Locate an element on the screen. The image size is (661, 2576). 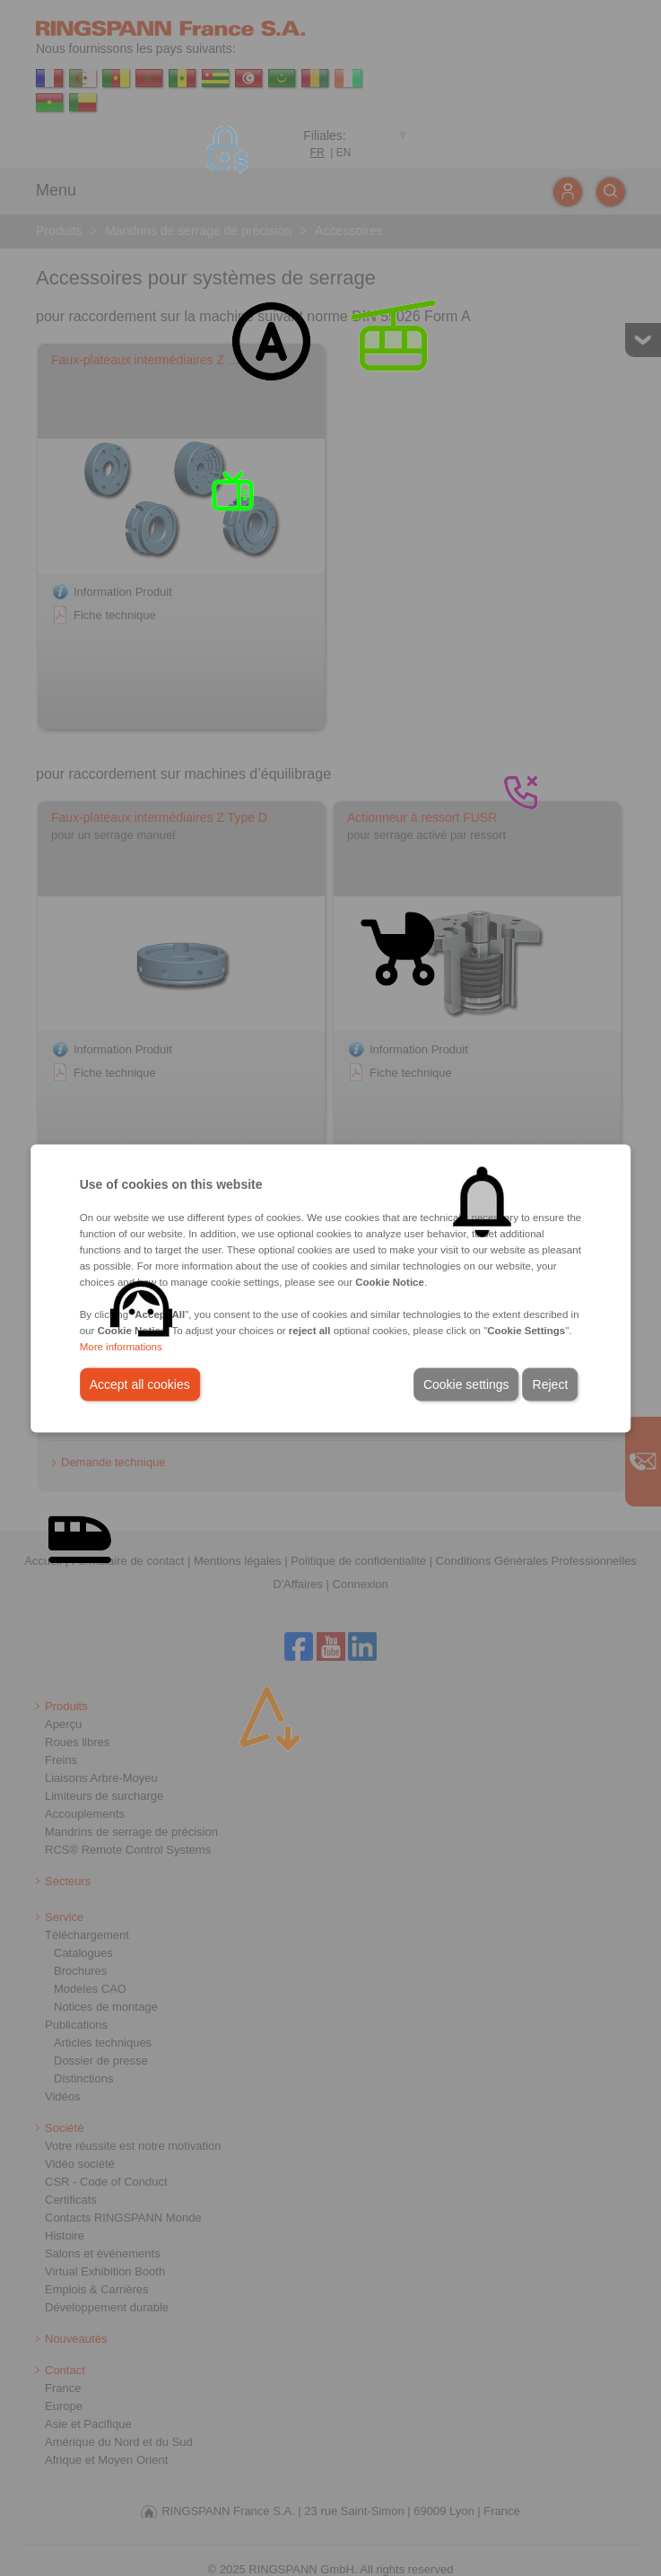
end or cancel a phone call is located at coordinates (521, 791).